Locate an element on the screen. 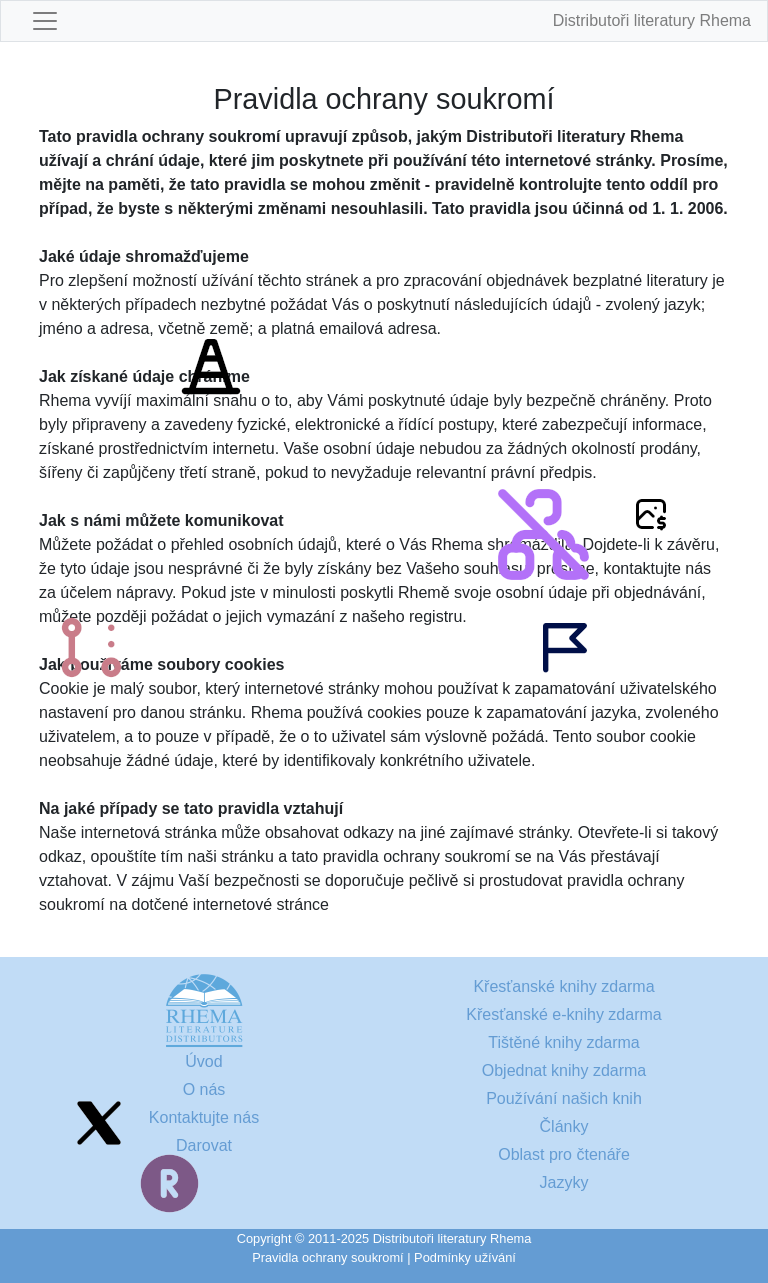 This screenshot has width=768, height=1283. flag an item for review or attention is located at coordinates (565, 645).